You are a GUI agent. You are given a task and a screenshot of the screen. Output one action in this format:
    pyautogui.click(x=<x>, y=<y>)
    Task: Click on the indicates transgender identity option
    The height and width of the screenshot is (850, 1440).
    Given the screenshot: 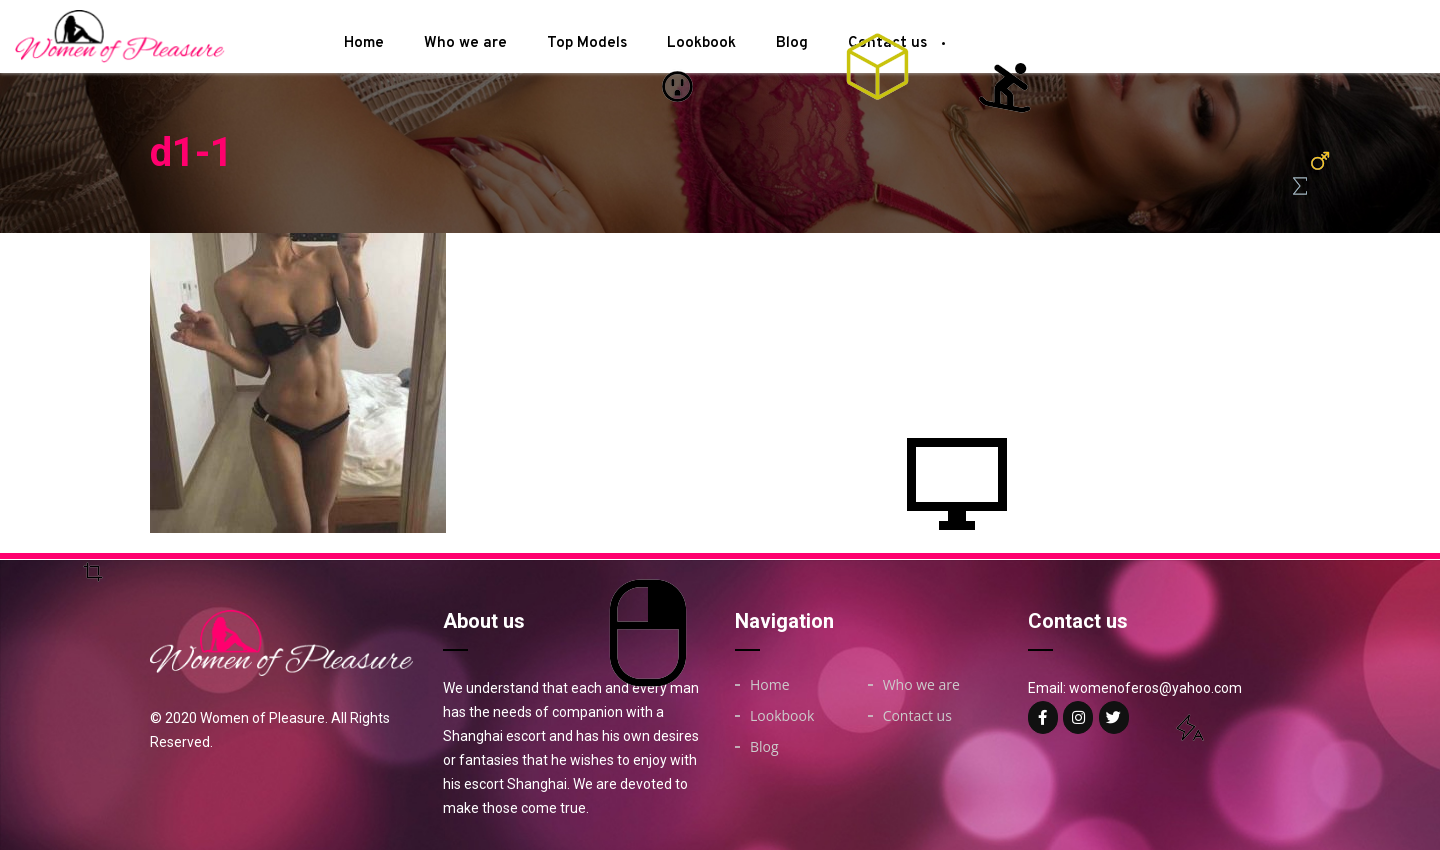 What is the action you would take?
    pyautogui.click(x=1320, y=160)
    